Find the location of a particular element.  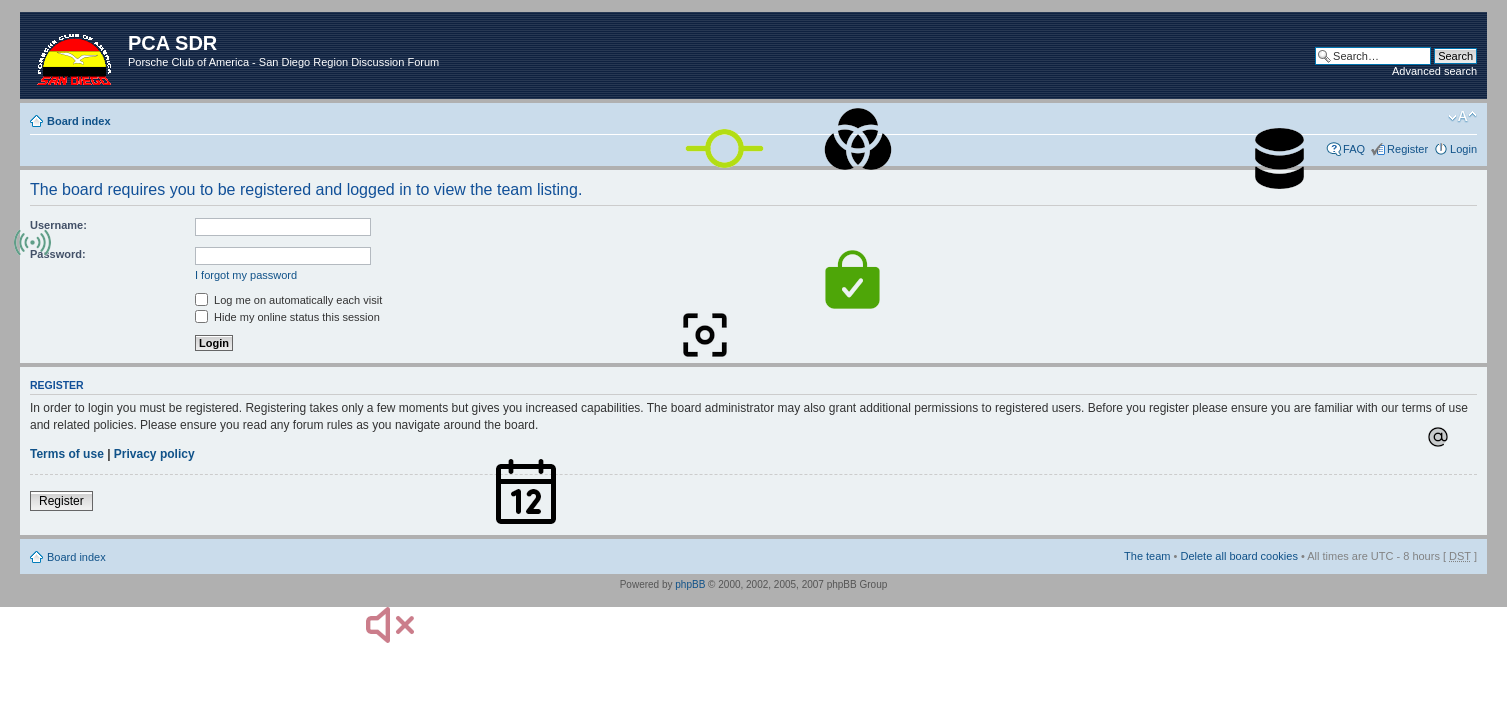

adjust color filter settings is located at coordinates (858, 139).